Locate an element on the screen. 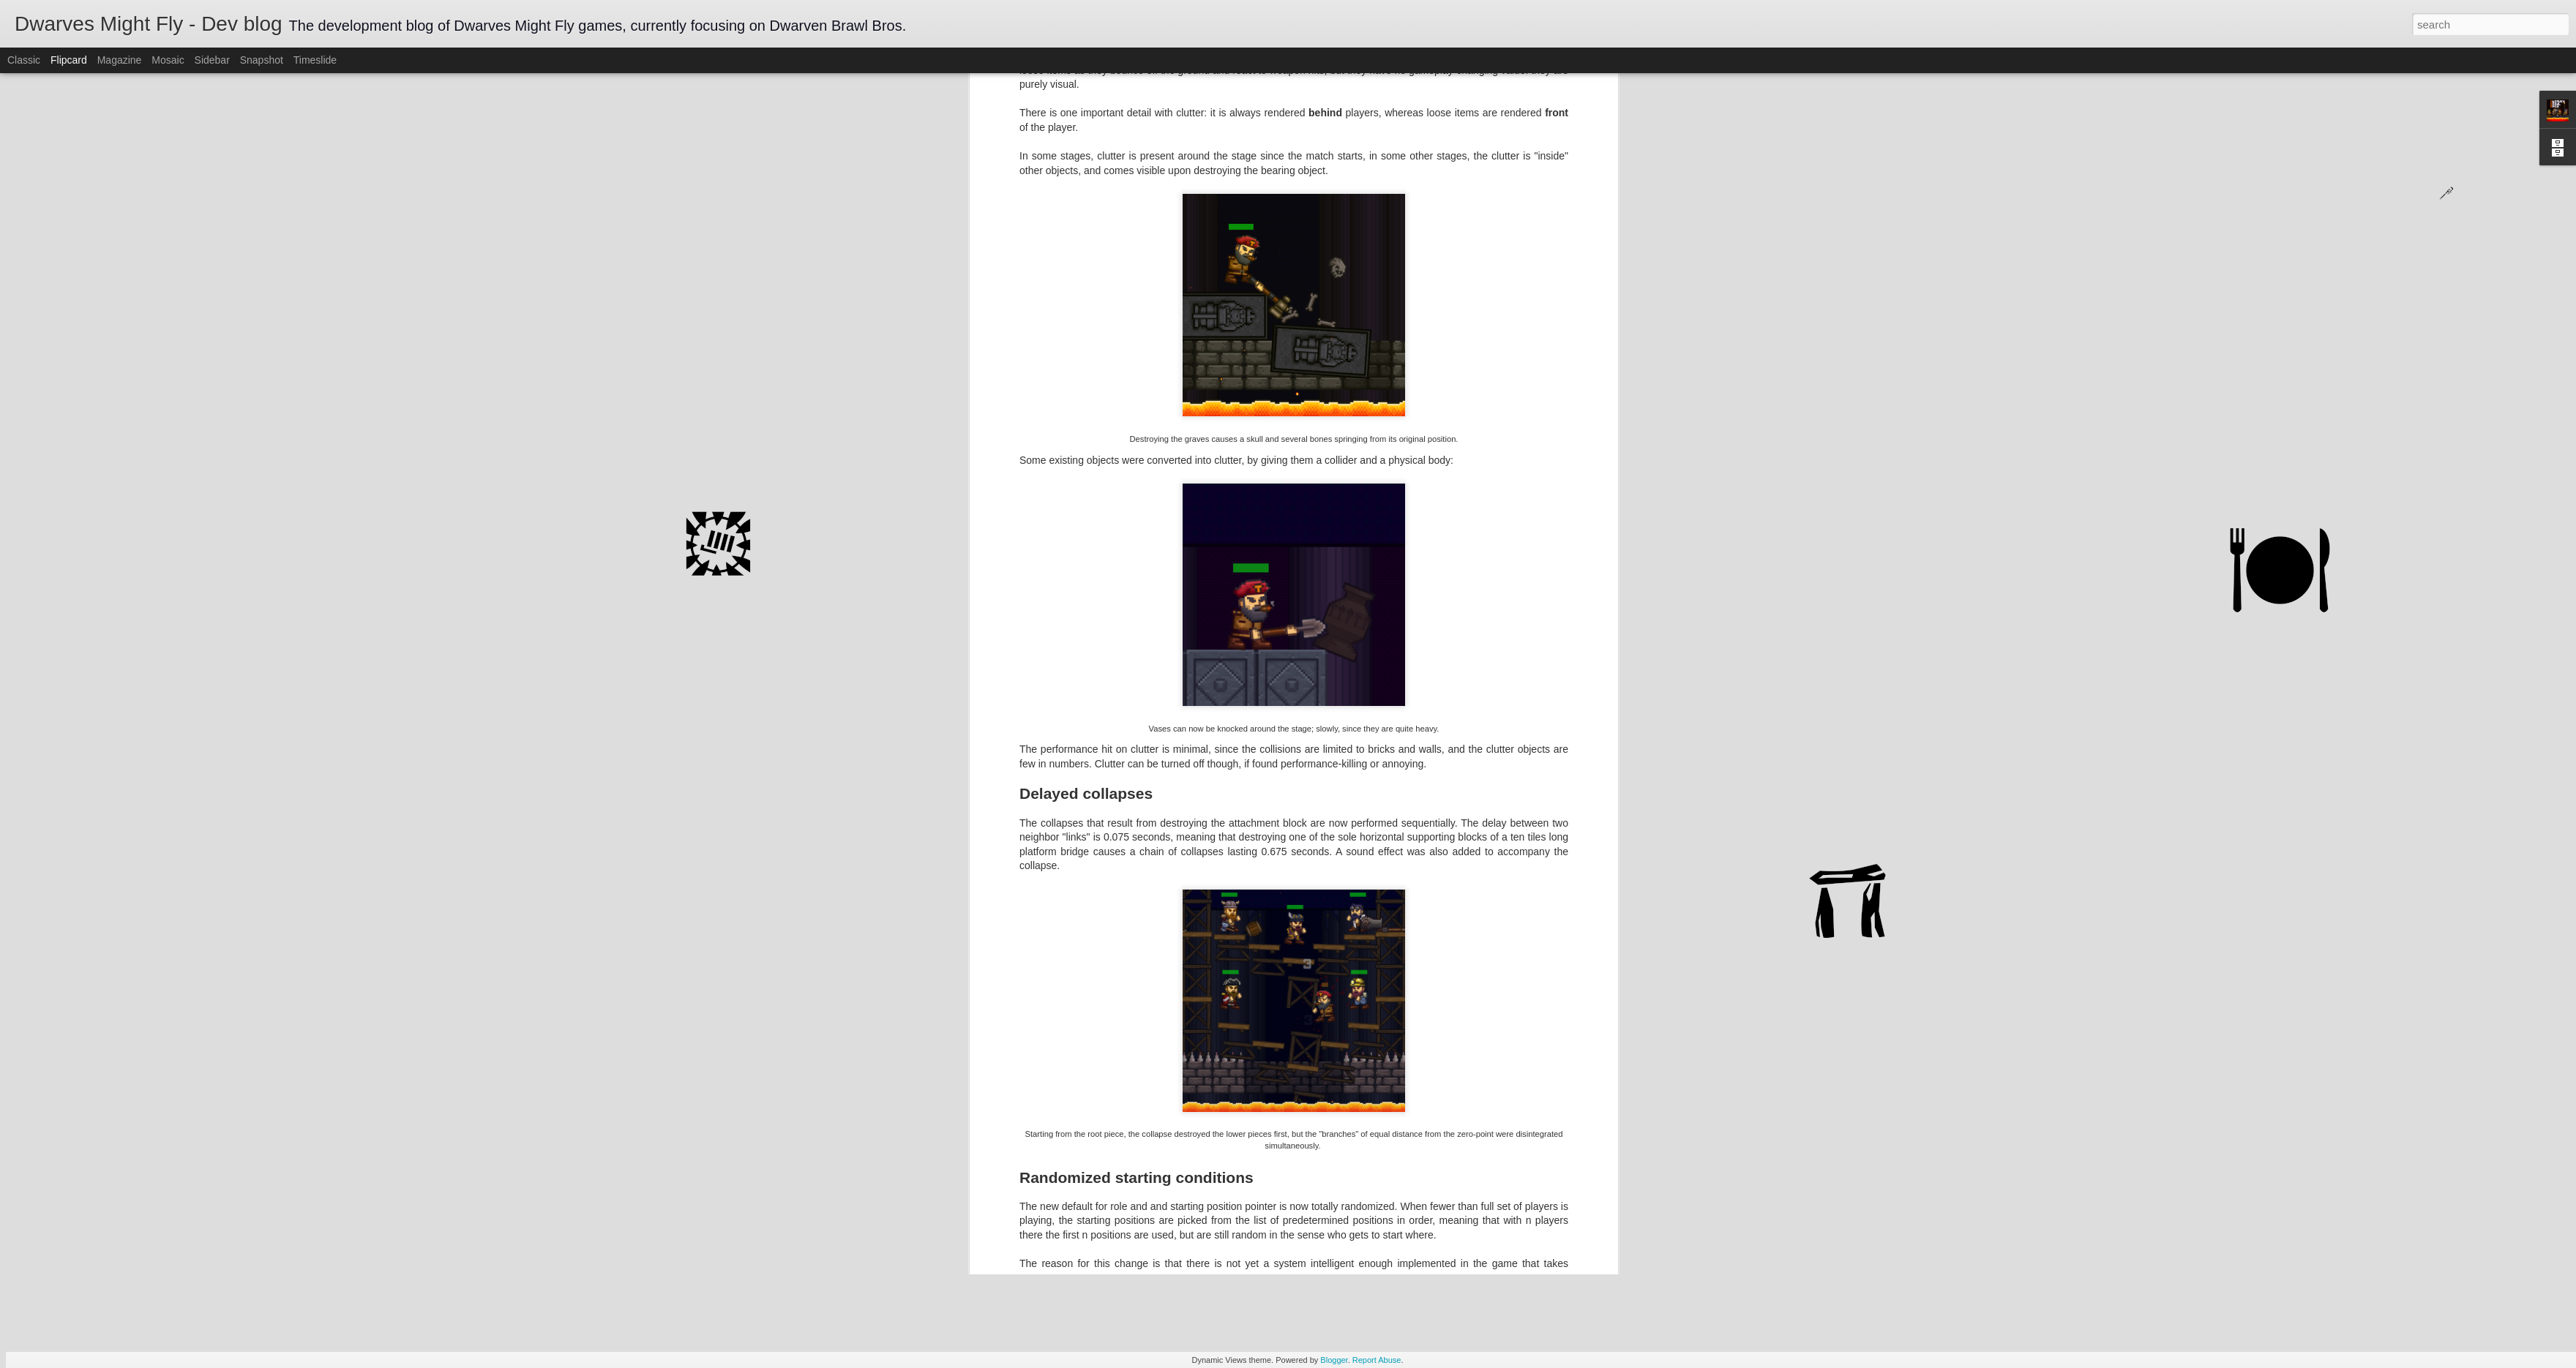  access settings or configuration options is located at coordinates (2446, 193).